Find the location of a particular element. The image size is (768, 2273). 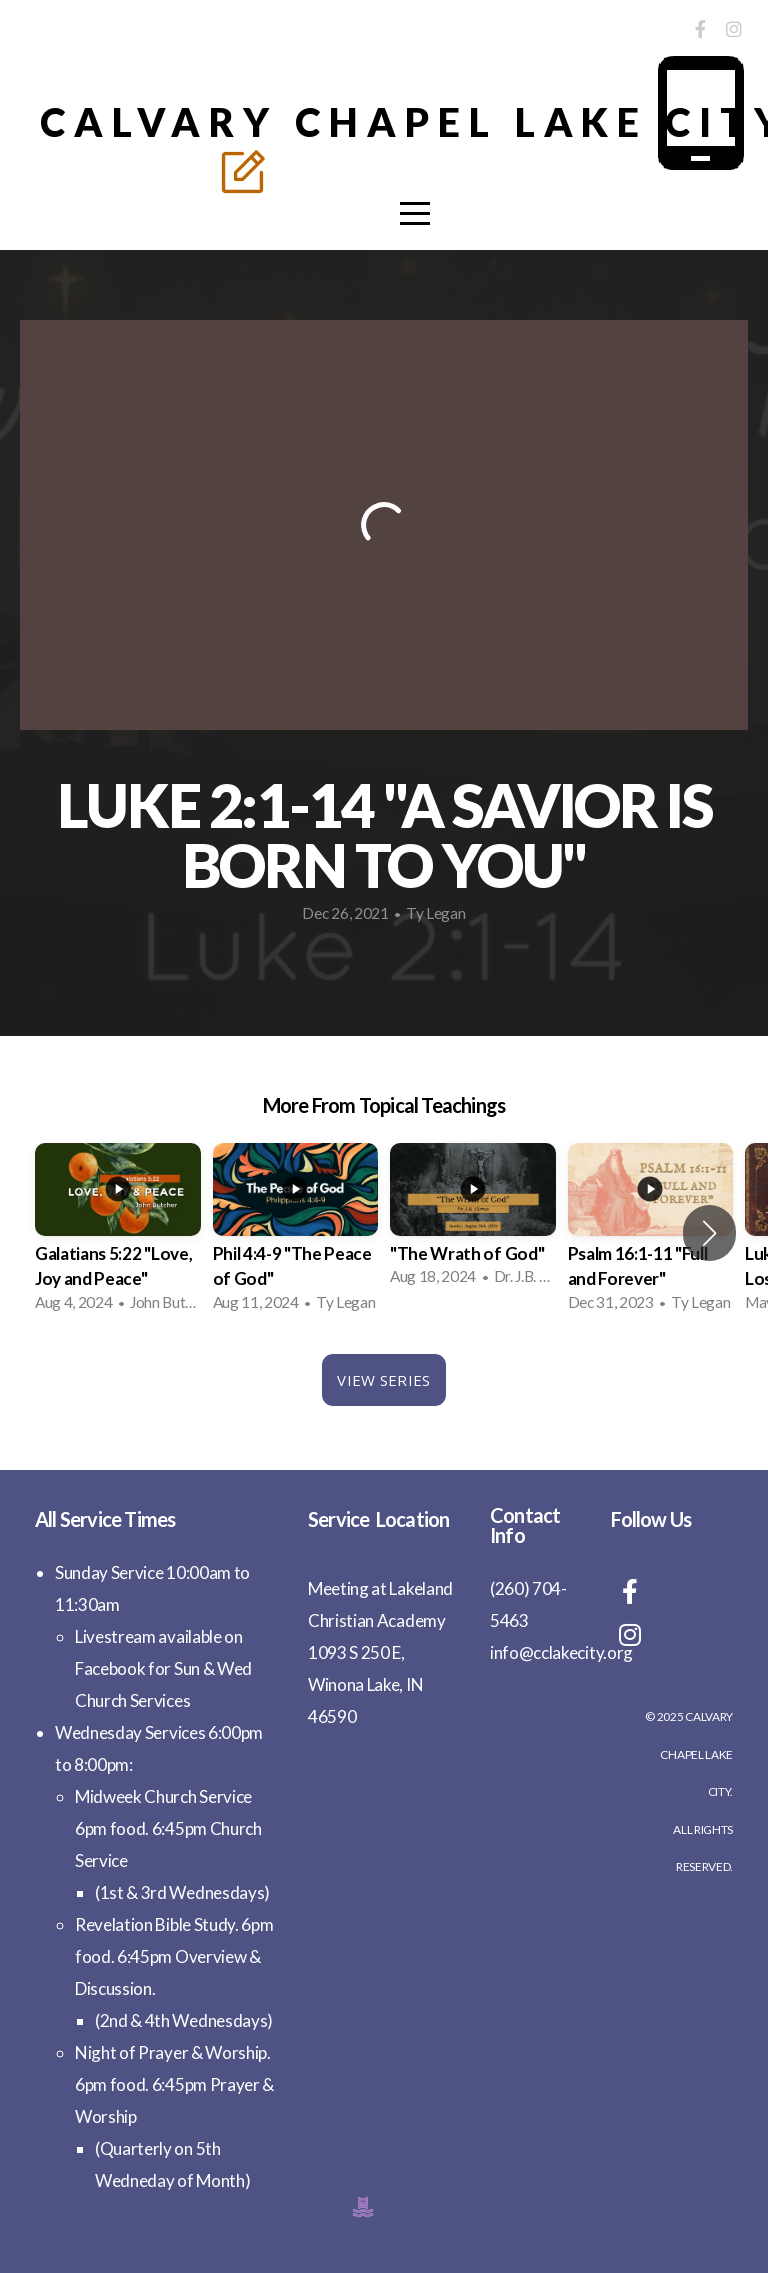

indicates swimming pool amenity available is located at coordinates (363, 2207).